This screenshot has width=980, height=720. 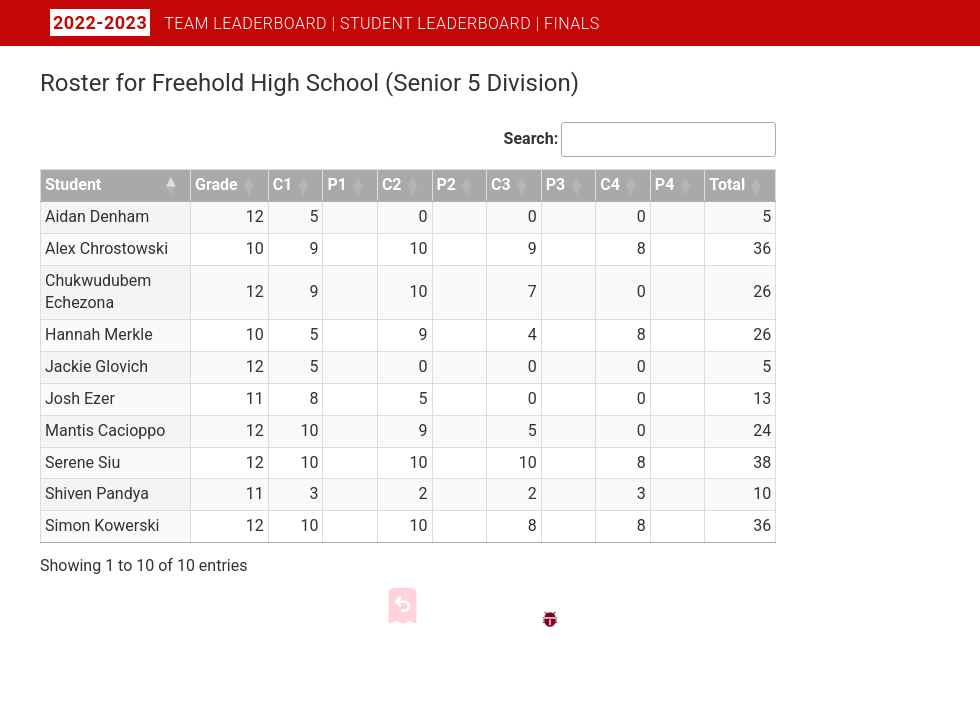 What do you see at coordinates (402, 605) in the screenshot?
I see `request a refund for a purchase` at bounding box center [402, 605].